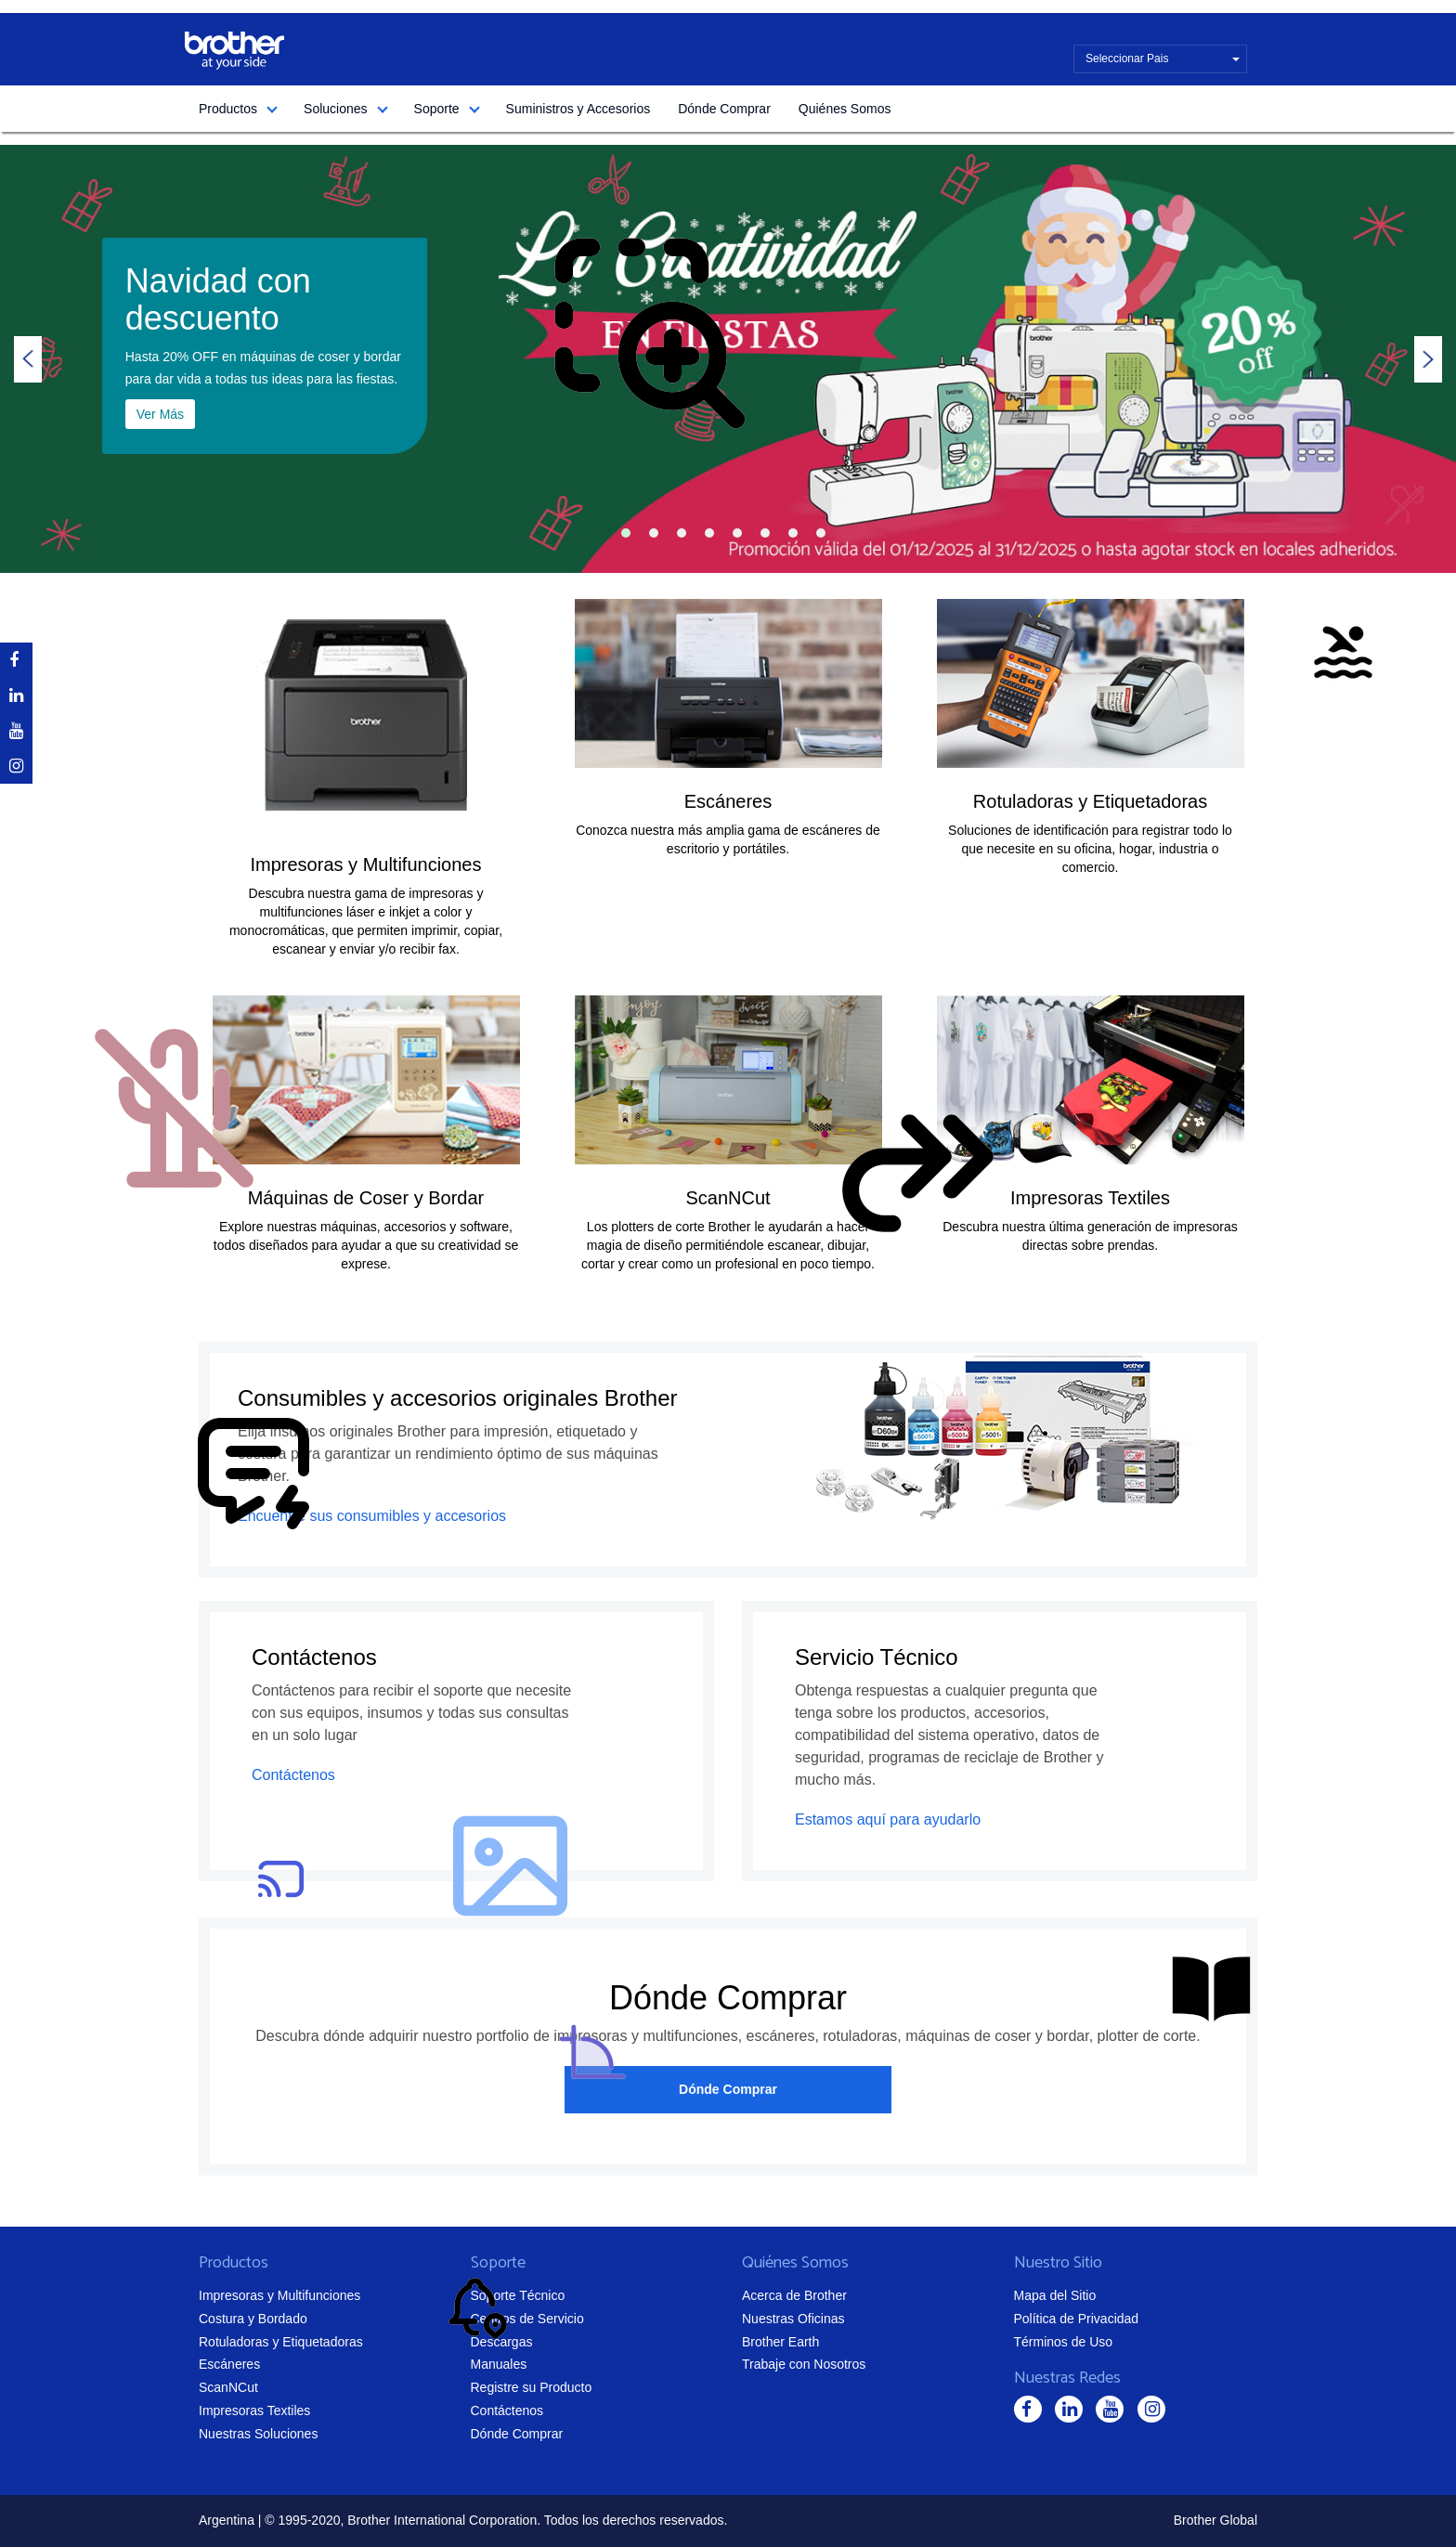 The image size is (1456, 2547). I want to click on pin a notification to keep it visible, so click(474, 2307).